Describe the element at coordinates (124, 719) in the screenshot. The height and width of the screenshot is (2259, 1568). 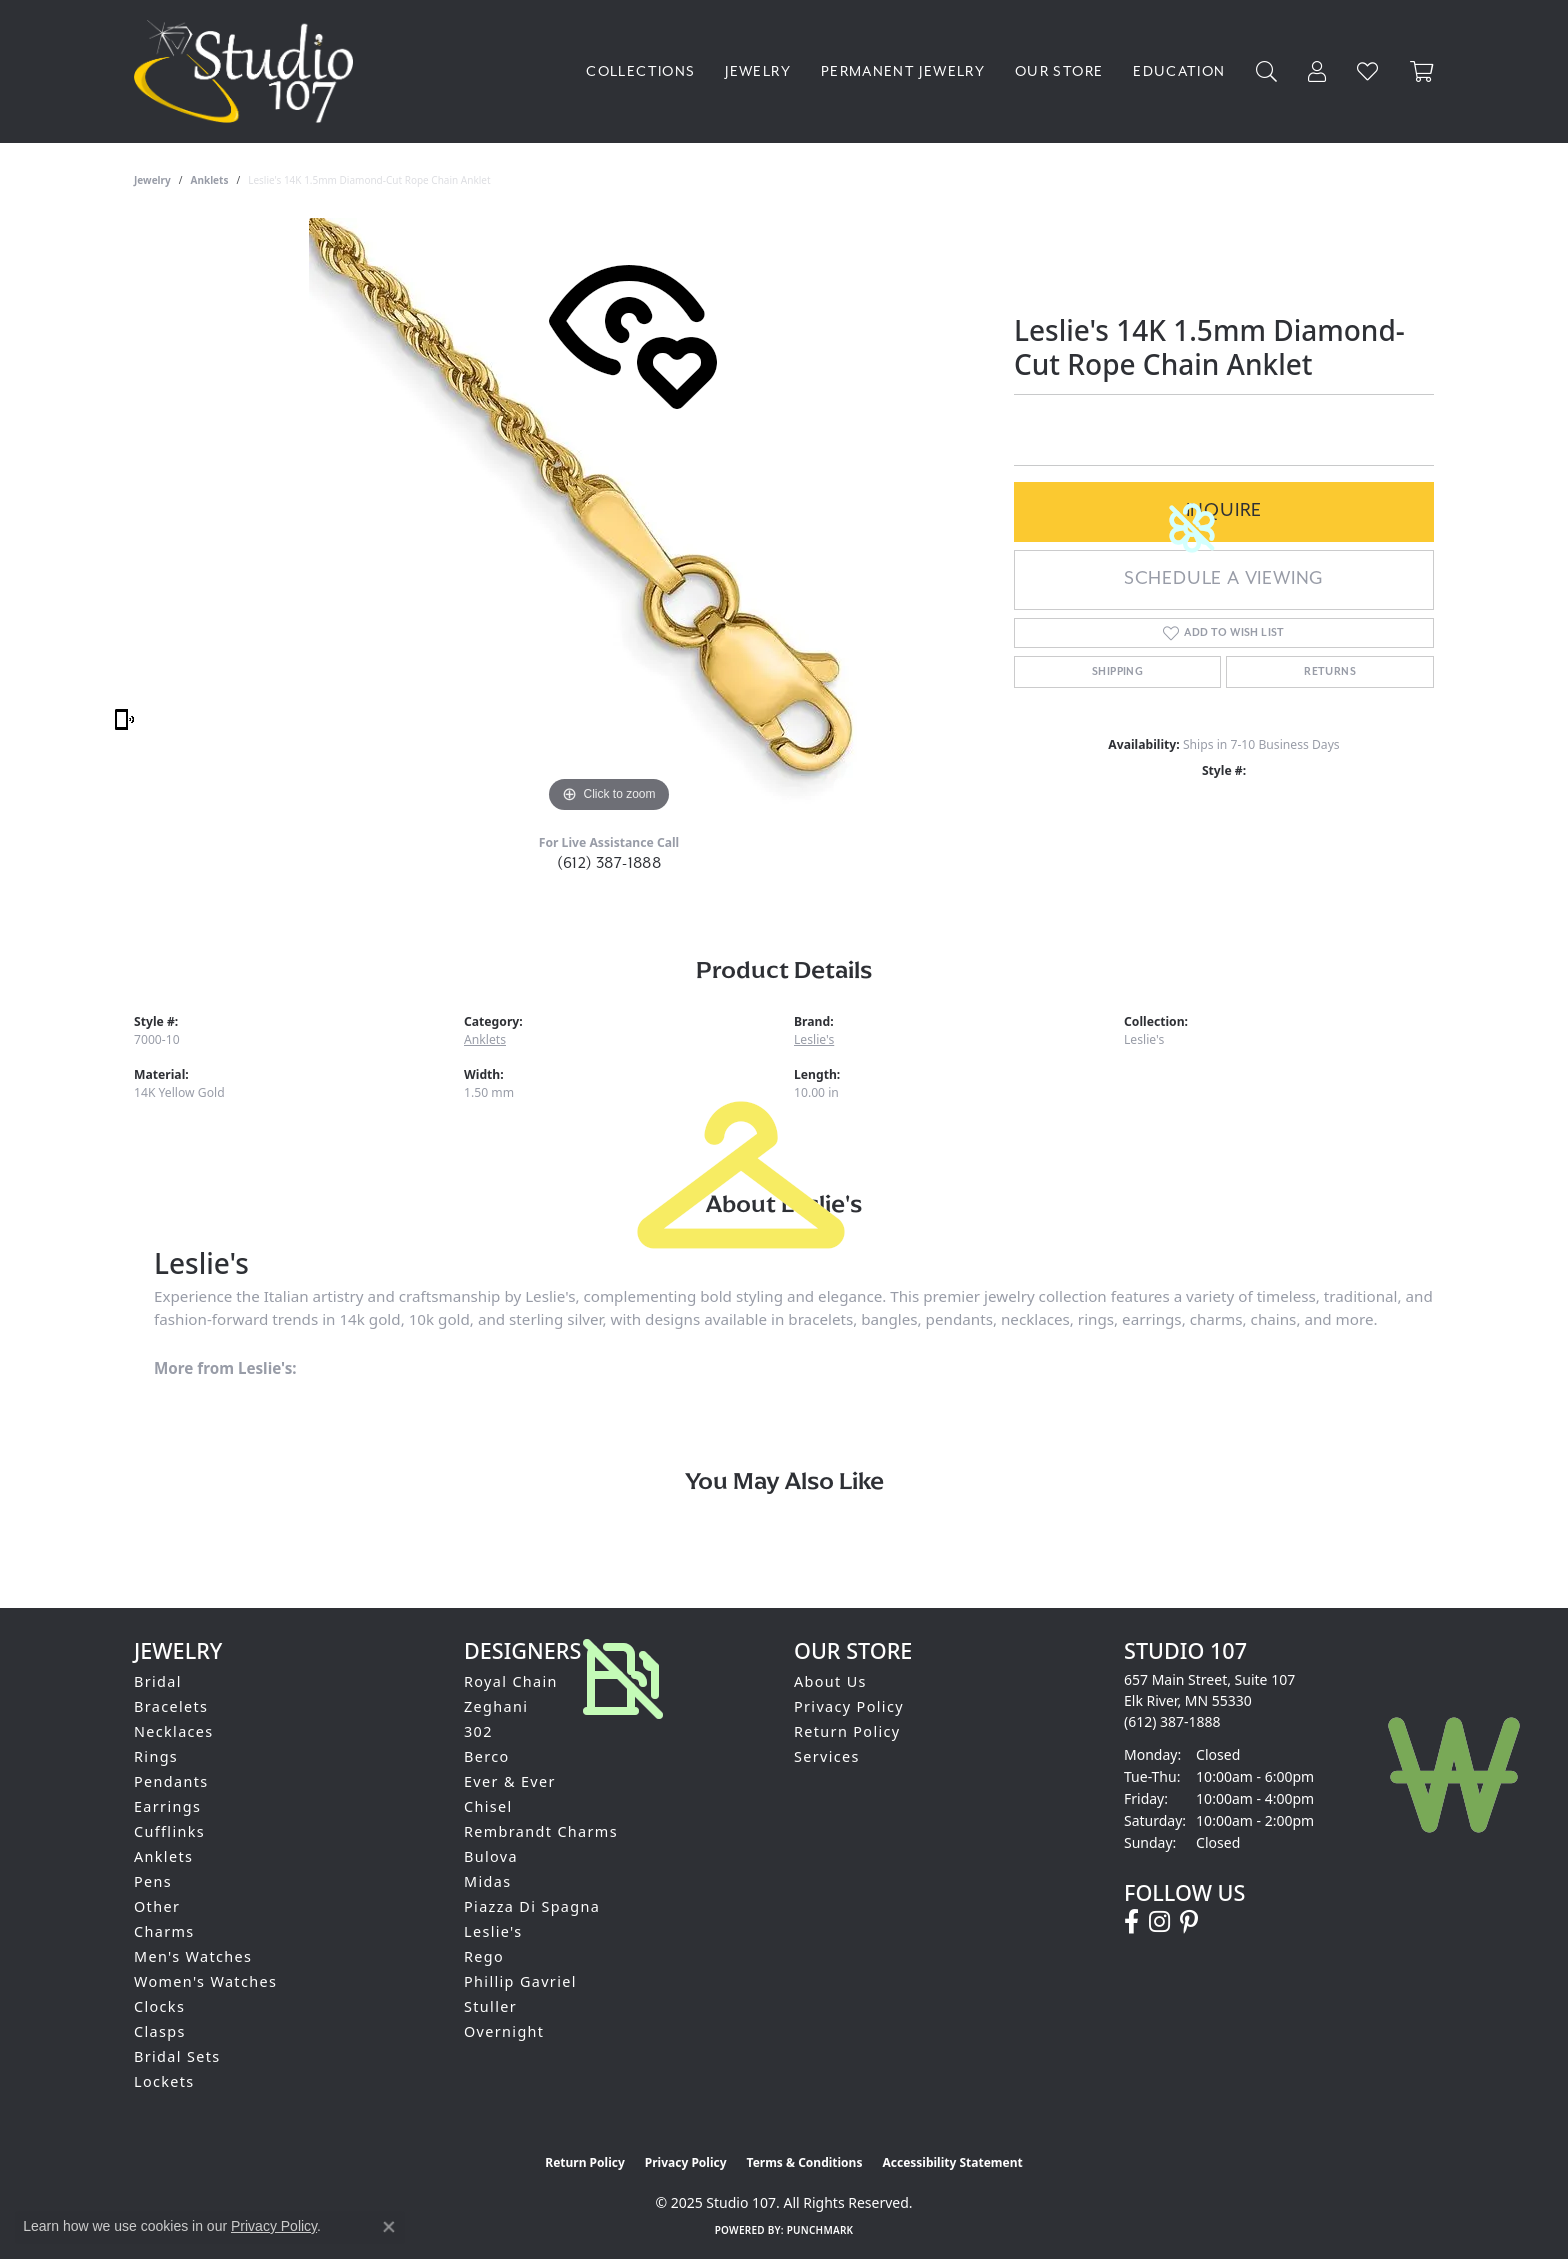
I see `incoming call or notification on mobile device` at that location.